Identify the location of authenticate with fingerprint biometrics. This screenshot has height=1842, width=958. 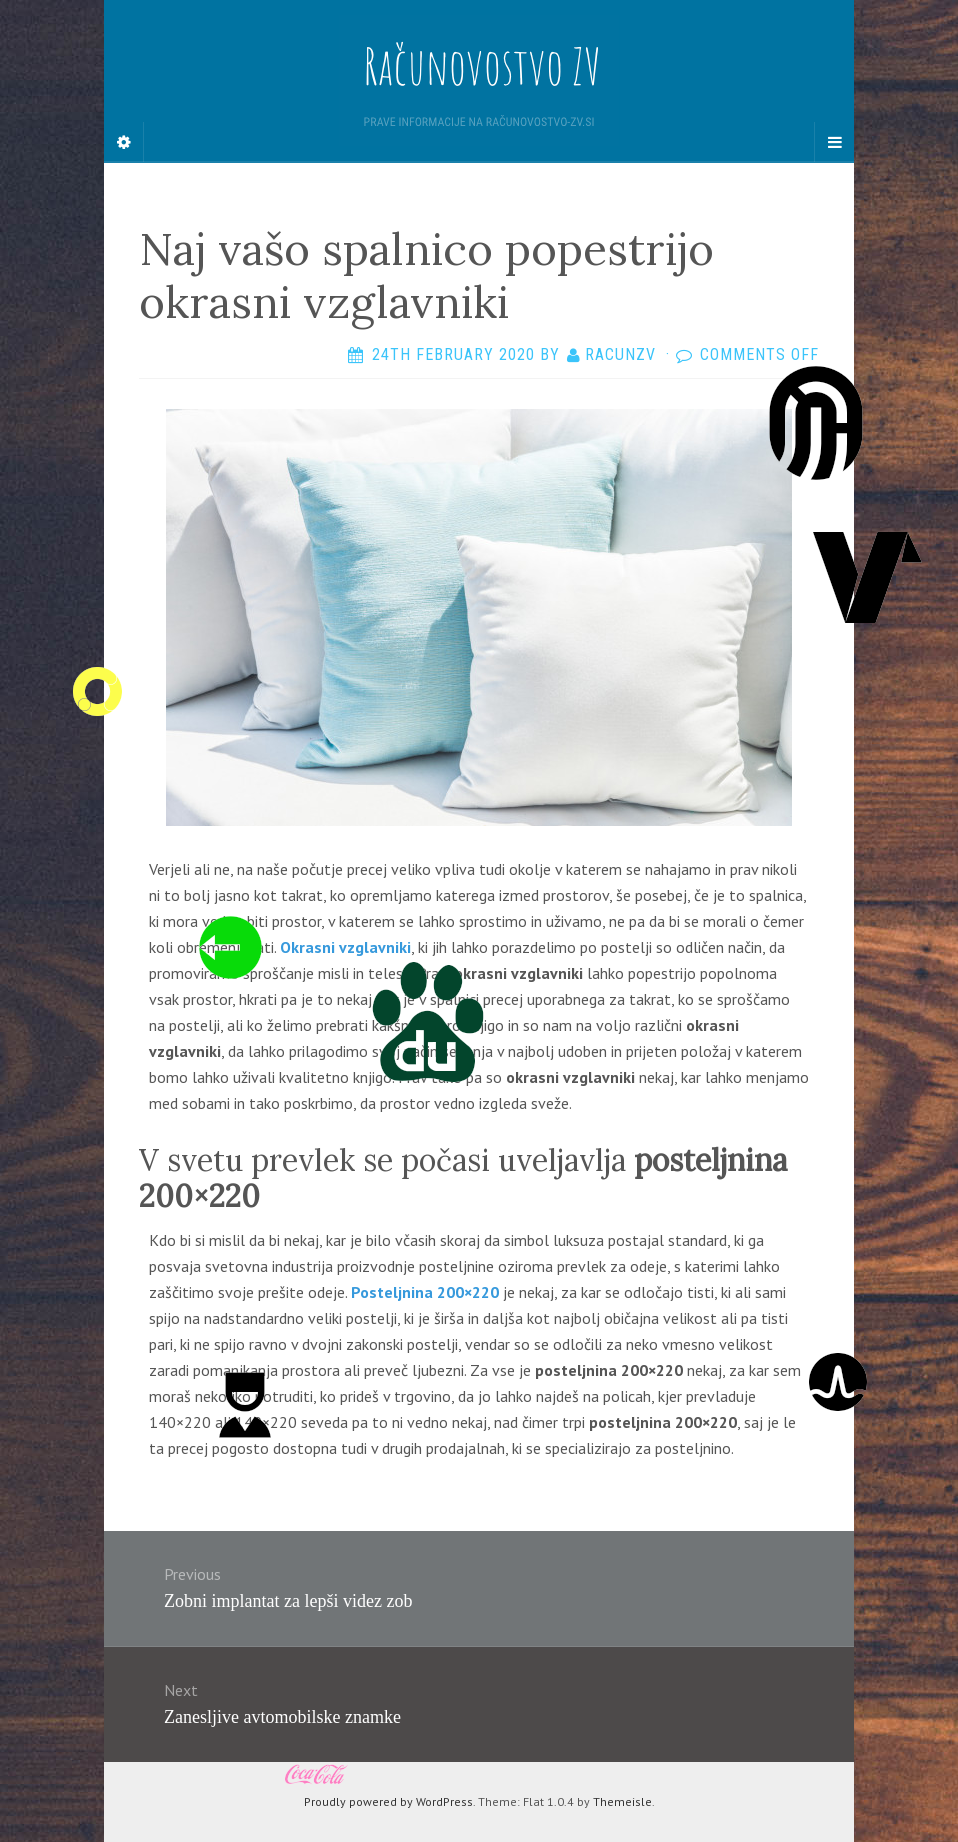
(816, 423).